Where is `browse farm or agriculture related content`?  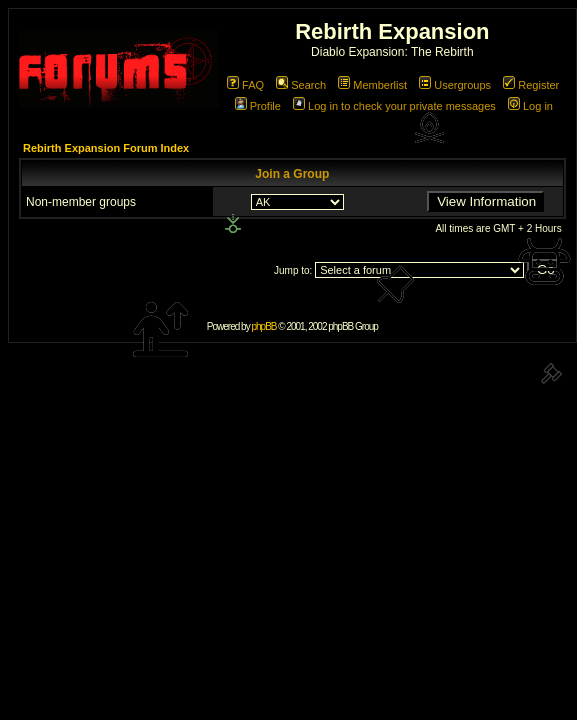
browse farm or agriculture related content is located at coordinates (544, 262).